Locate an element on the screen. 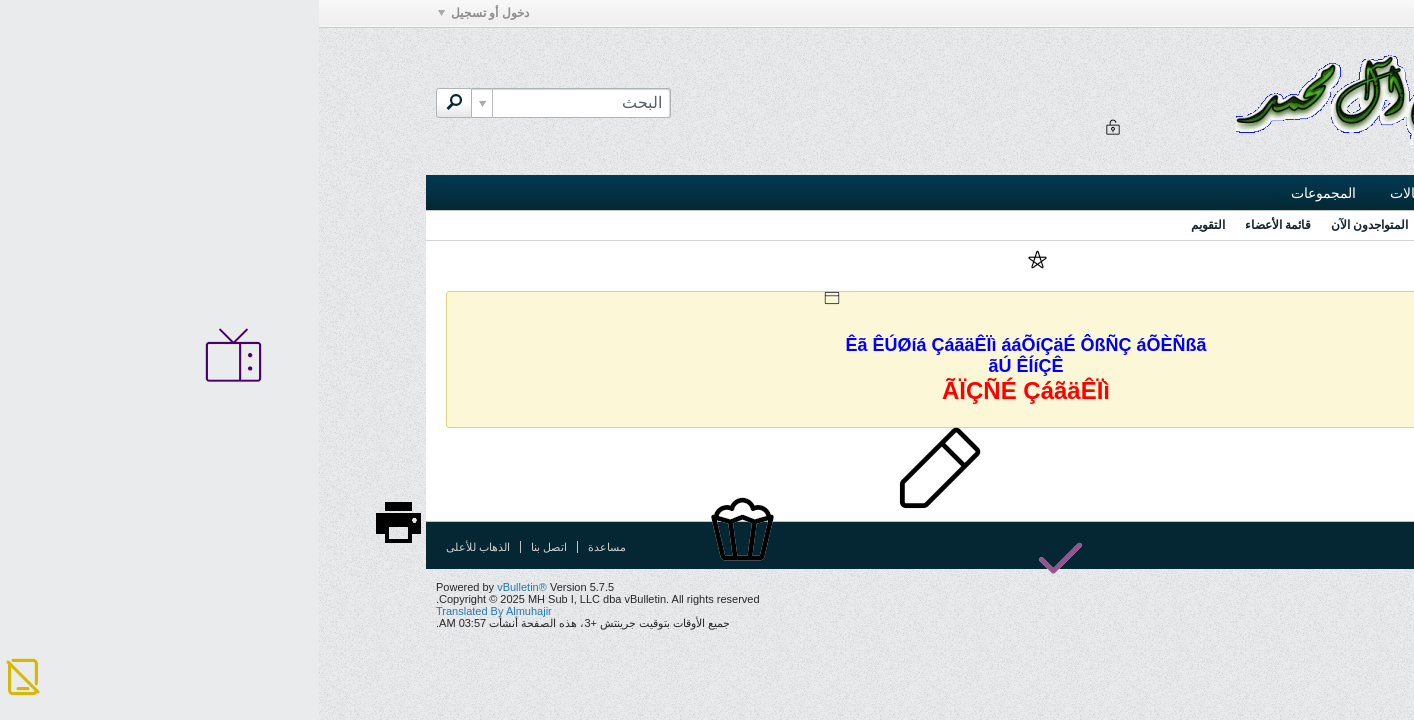 Image resolution: width=1414 pixels, height=720 pixels. open web browser is located at coordinates (832, 298).